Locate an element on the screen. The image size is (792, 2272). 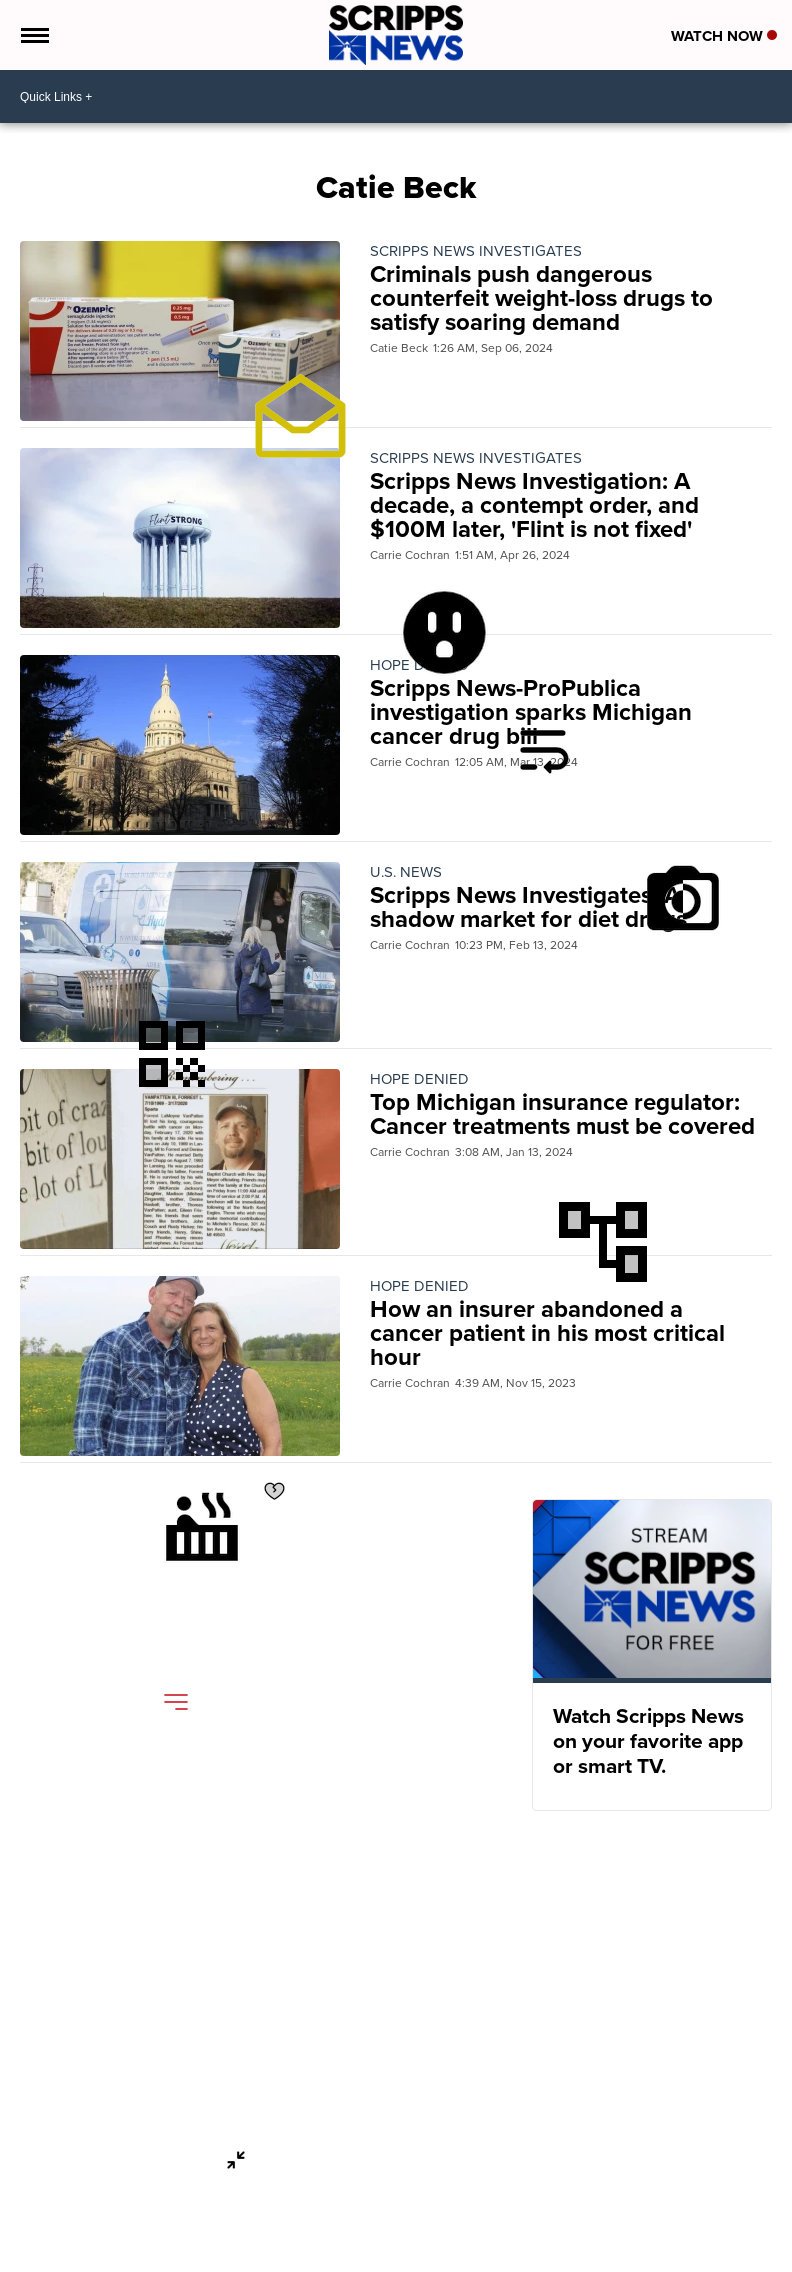
view open or read messages is located at coordinates (300, 419).